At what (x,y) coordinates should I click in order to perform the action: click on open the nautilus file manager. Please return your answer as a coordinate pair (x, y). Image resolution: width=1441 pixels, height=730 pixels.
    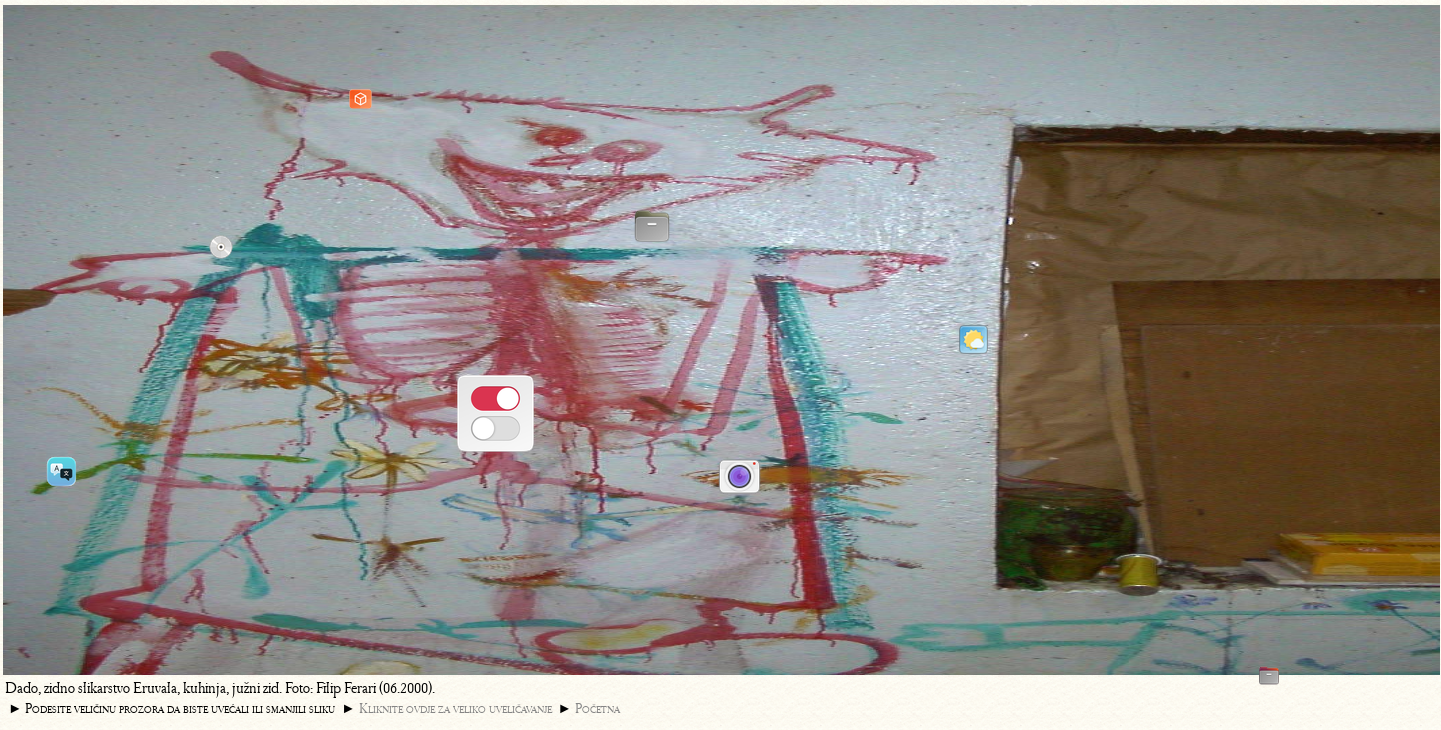
    Looking at the image, I should click on (652, 226).